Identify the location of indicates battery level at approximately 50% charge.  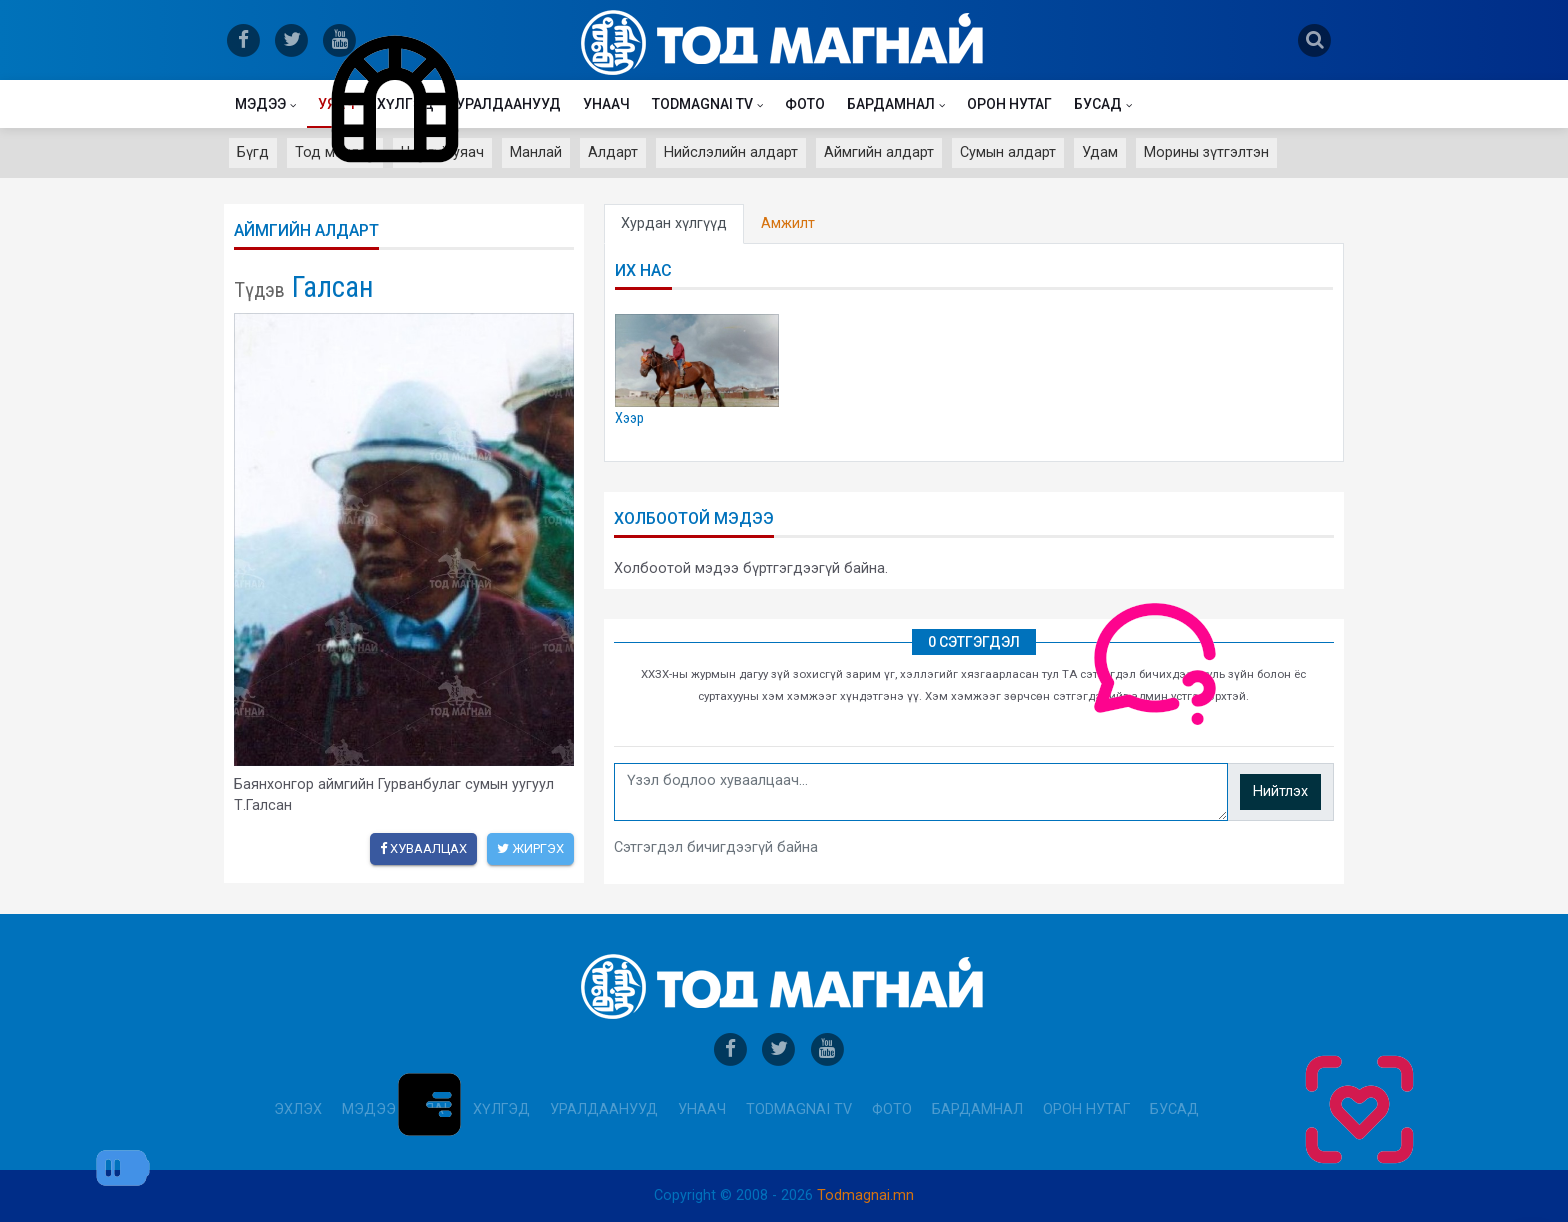
(123, 1168).